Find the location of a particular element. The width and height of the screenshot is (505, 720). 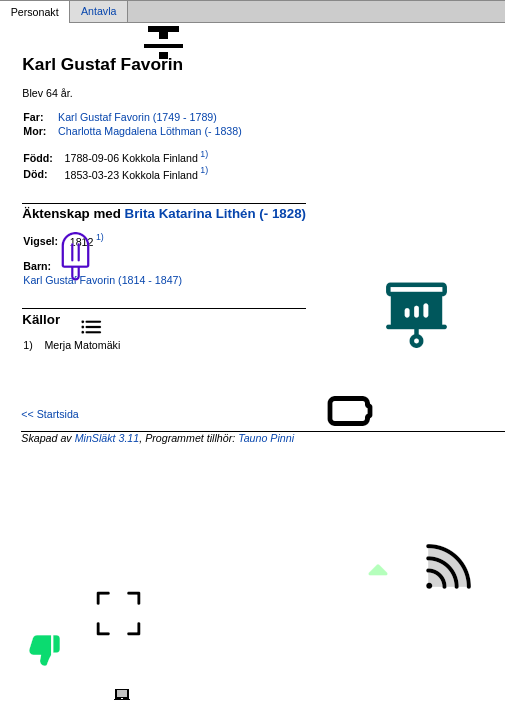

expand to fullscreen mode is located at coordinates (118, 613).